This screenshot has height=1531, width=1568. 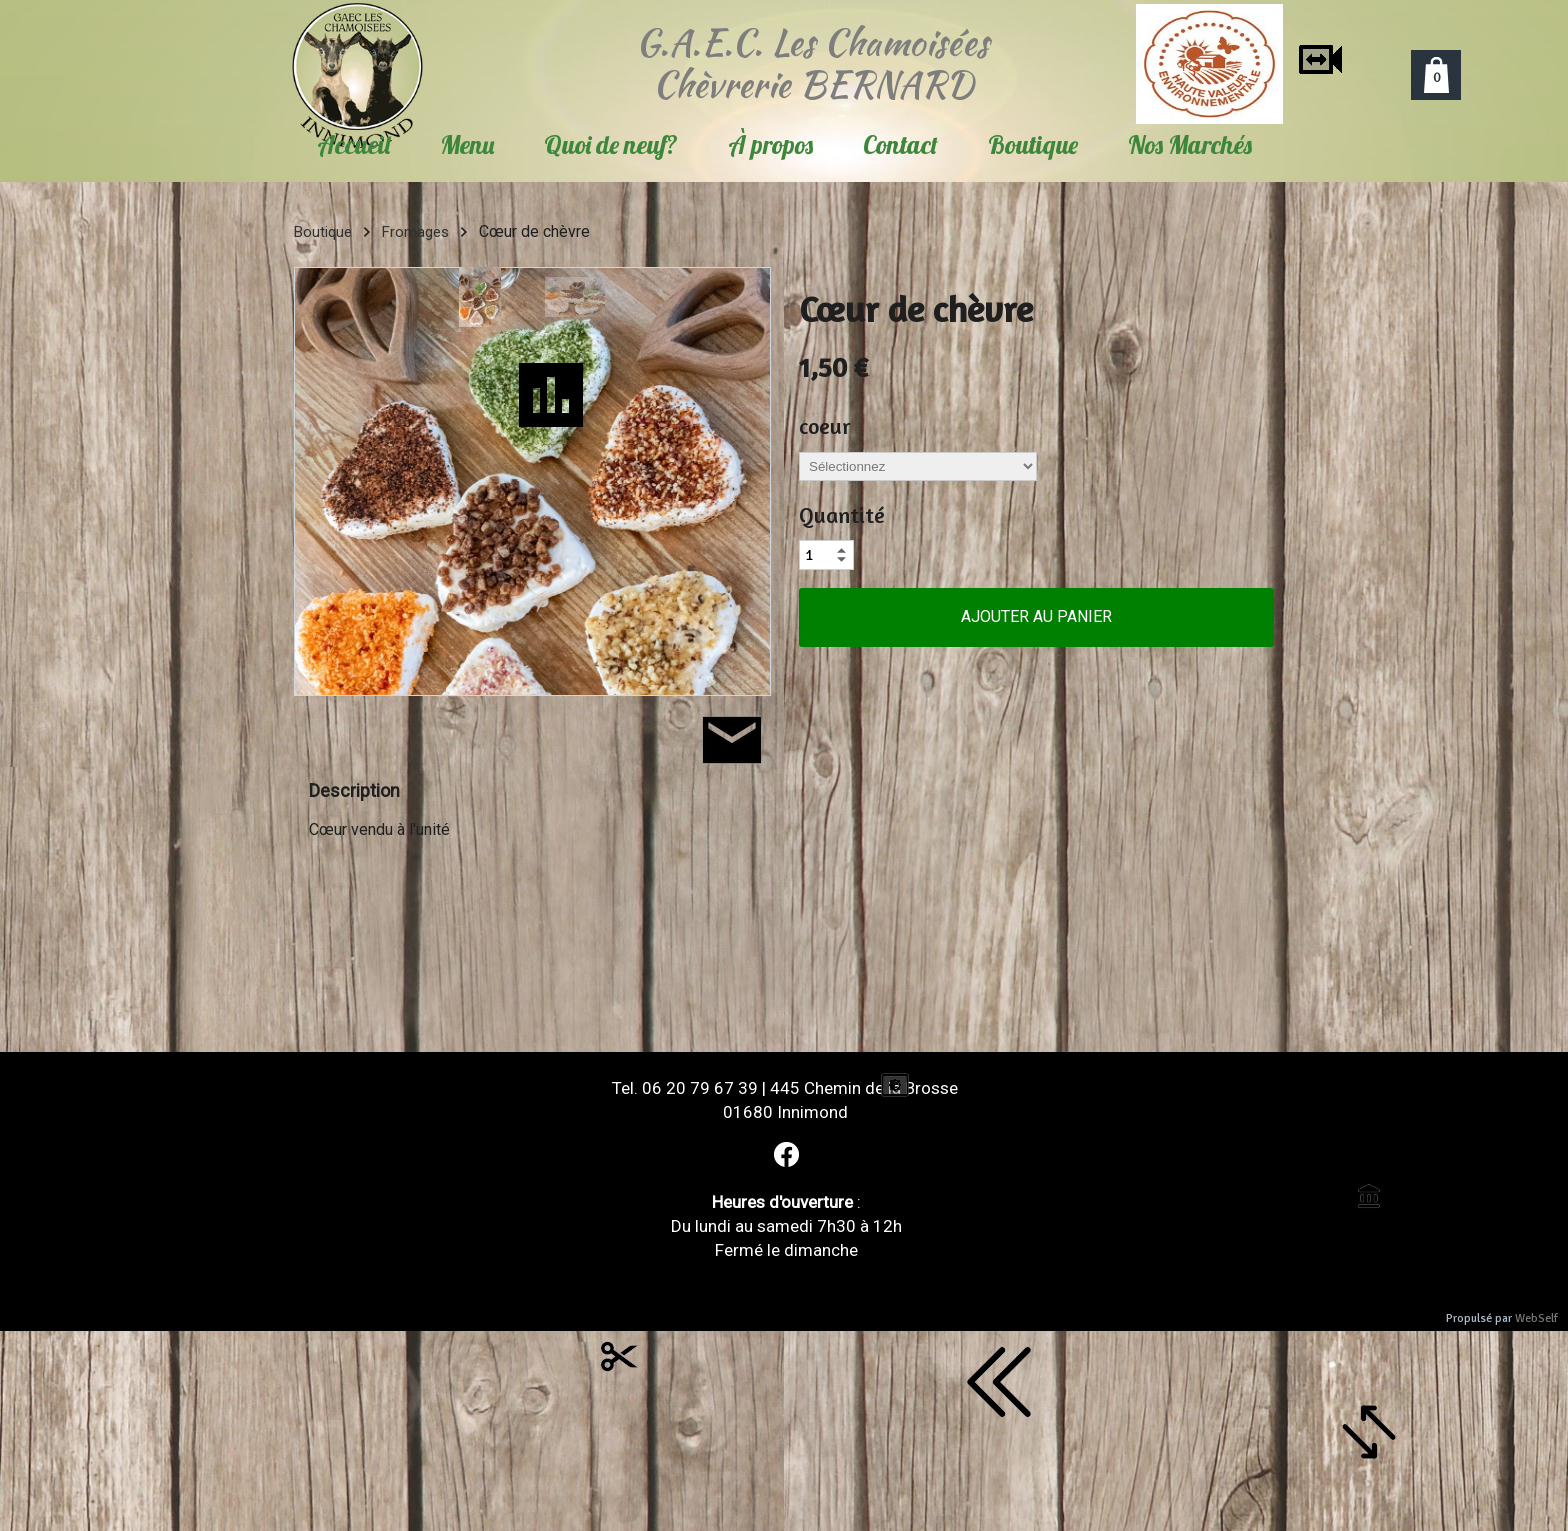 What do you see at coordinates (619, 1356) in the screenshot?
I see `cut selected content to clipboard` at bounding box center [619, 1356].